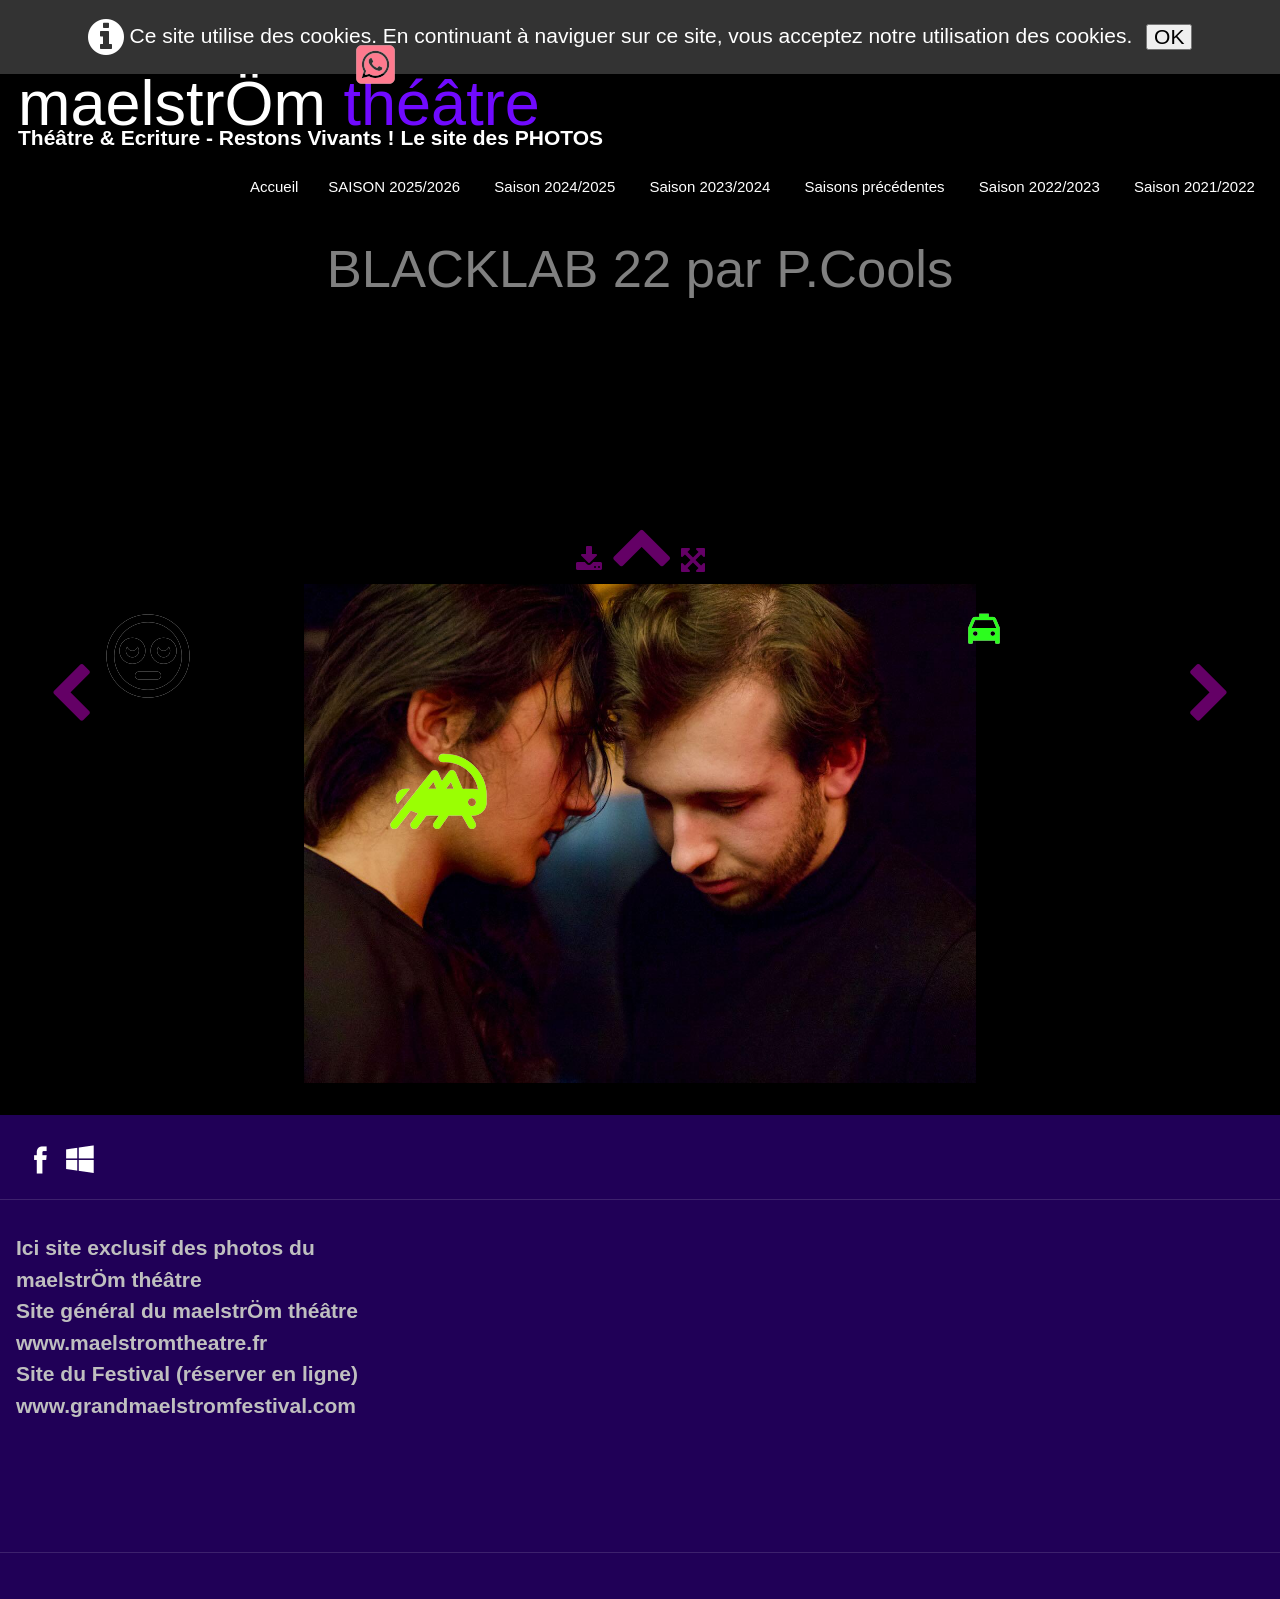 Image resolution: width=1280 pixels, height=1599 pixels. What do you see at coordinates (984, 628) in the screenshot?
I see `request a taxi or rideshare` at bounding box center [984, 628].